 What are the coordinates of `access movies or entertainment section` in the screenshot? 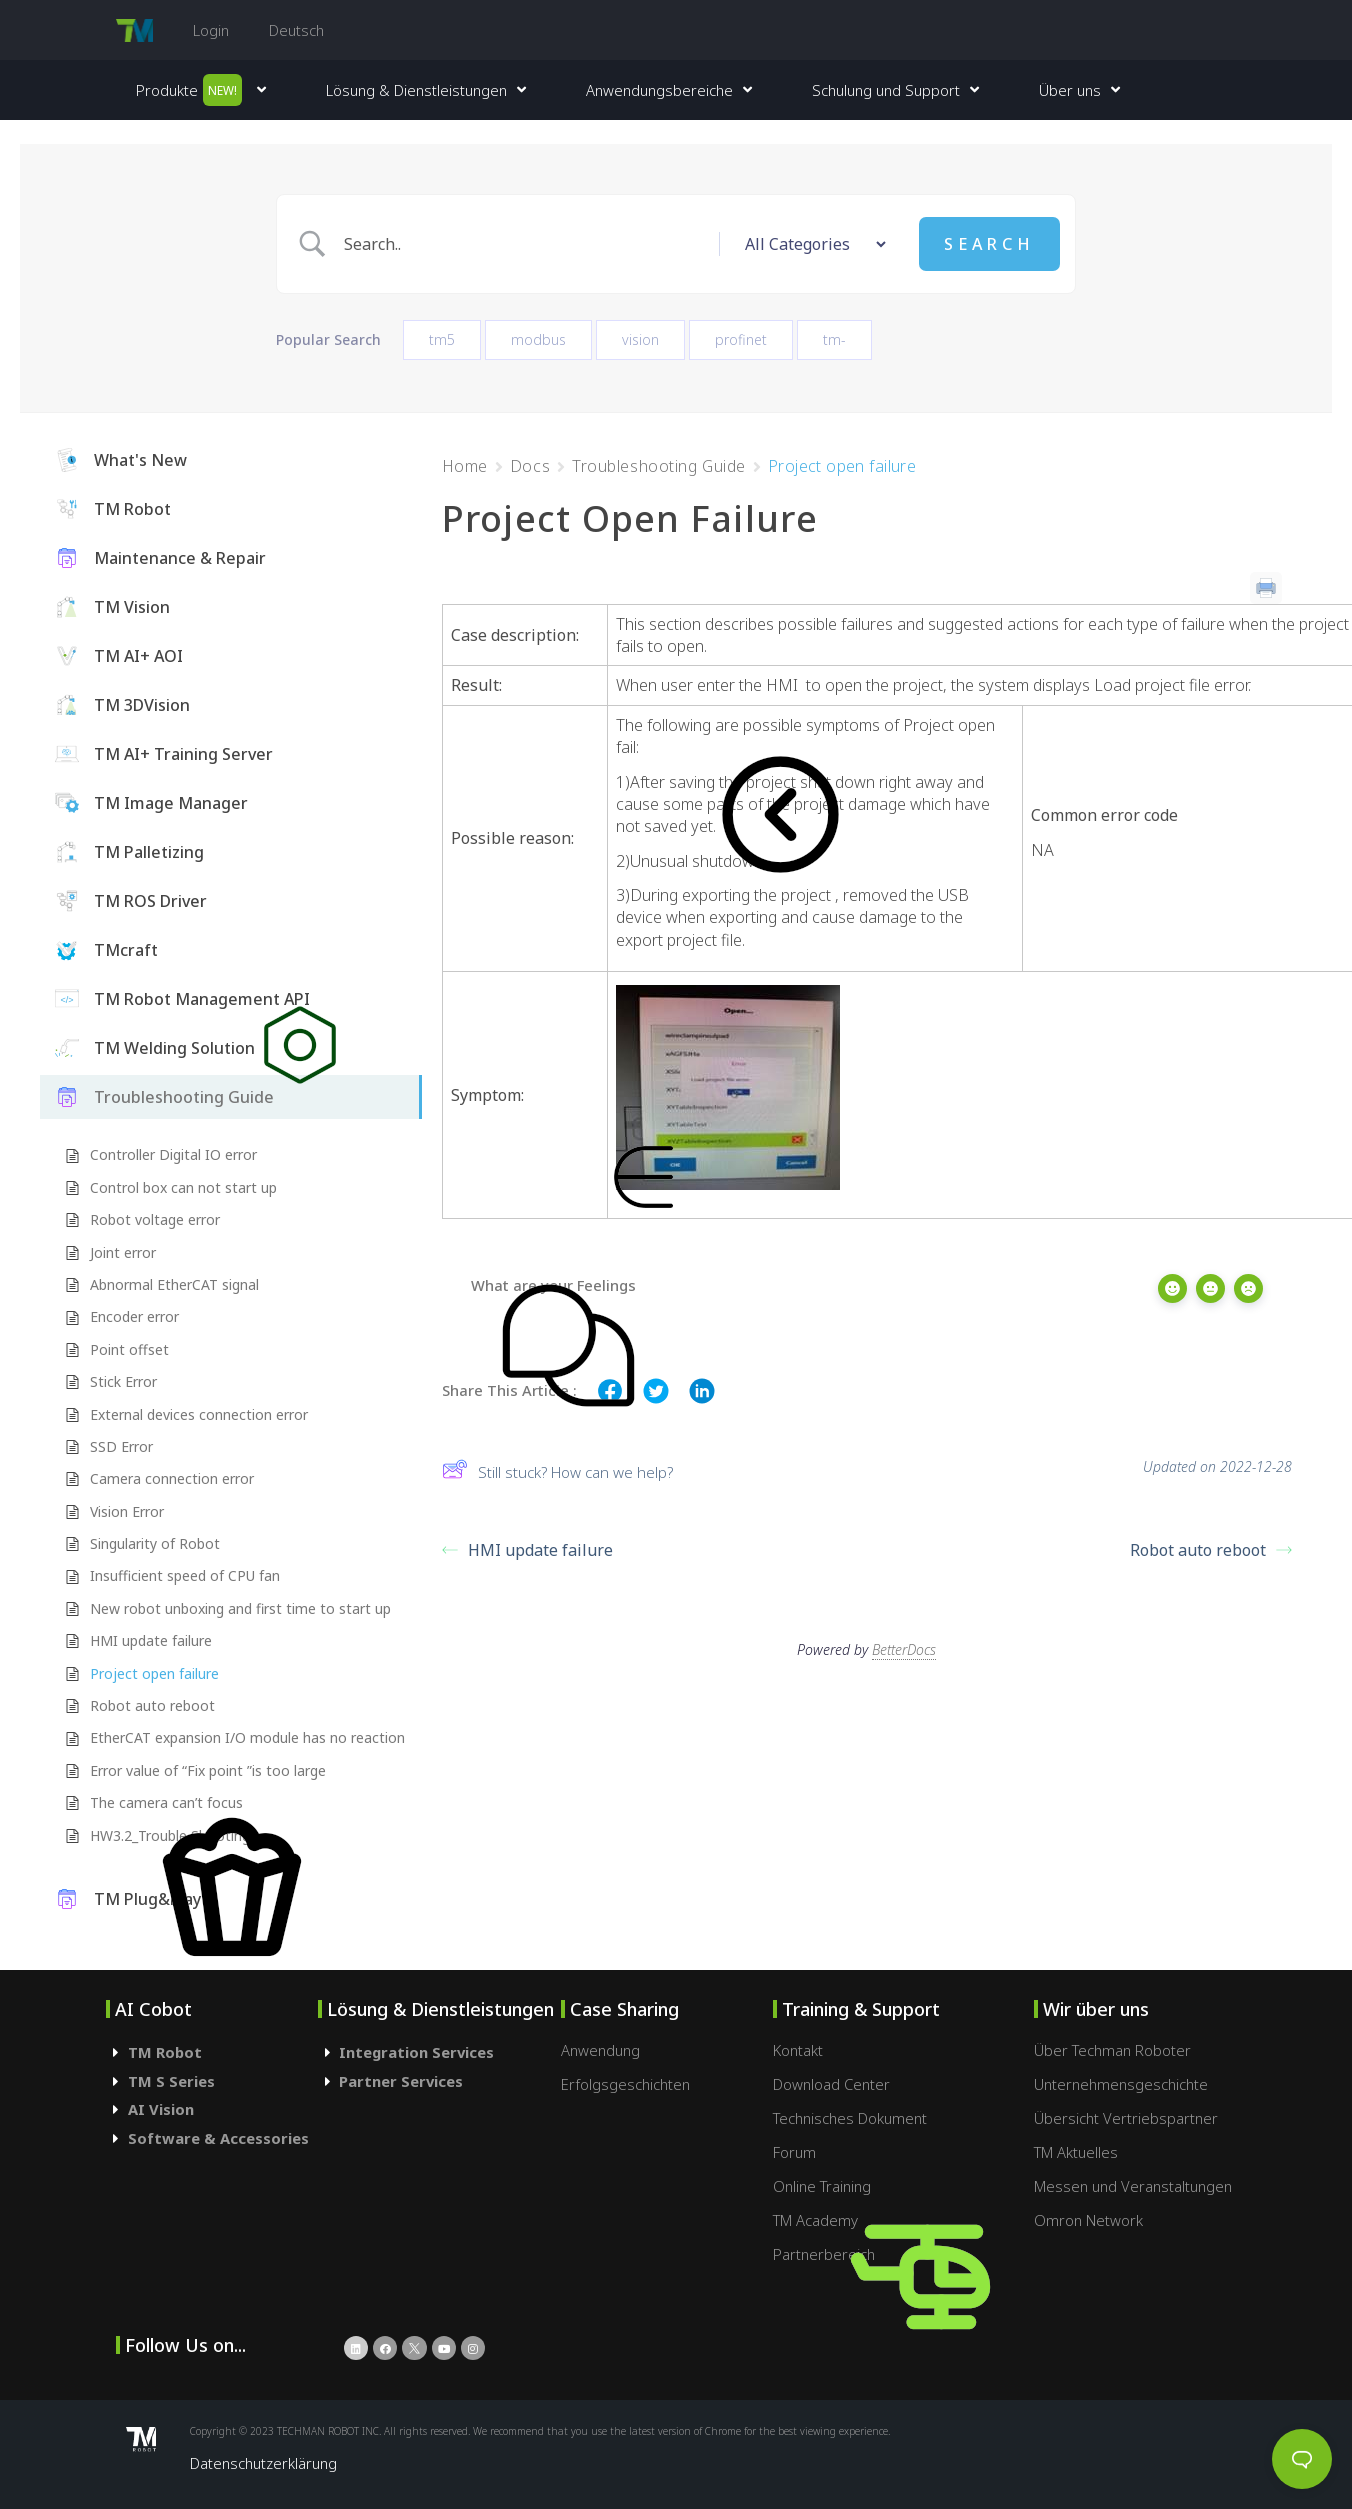 It's located at (232, 1892).